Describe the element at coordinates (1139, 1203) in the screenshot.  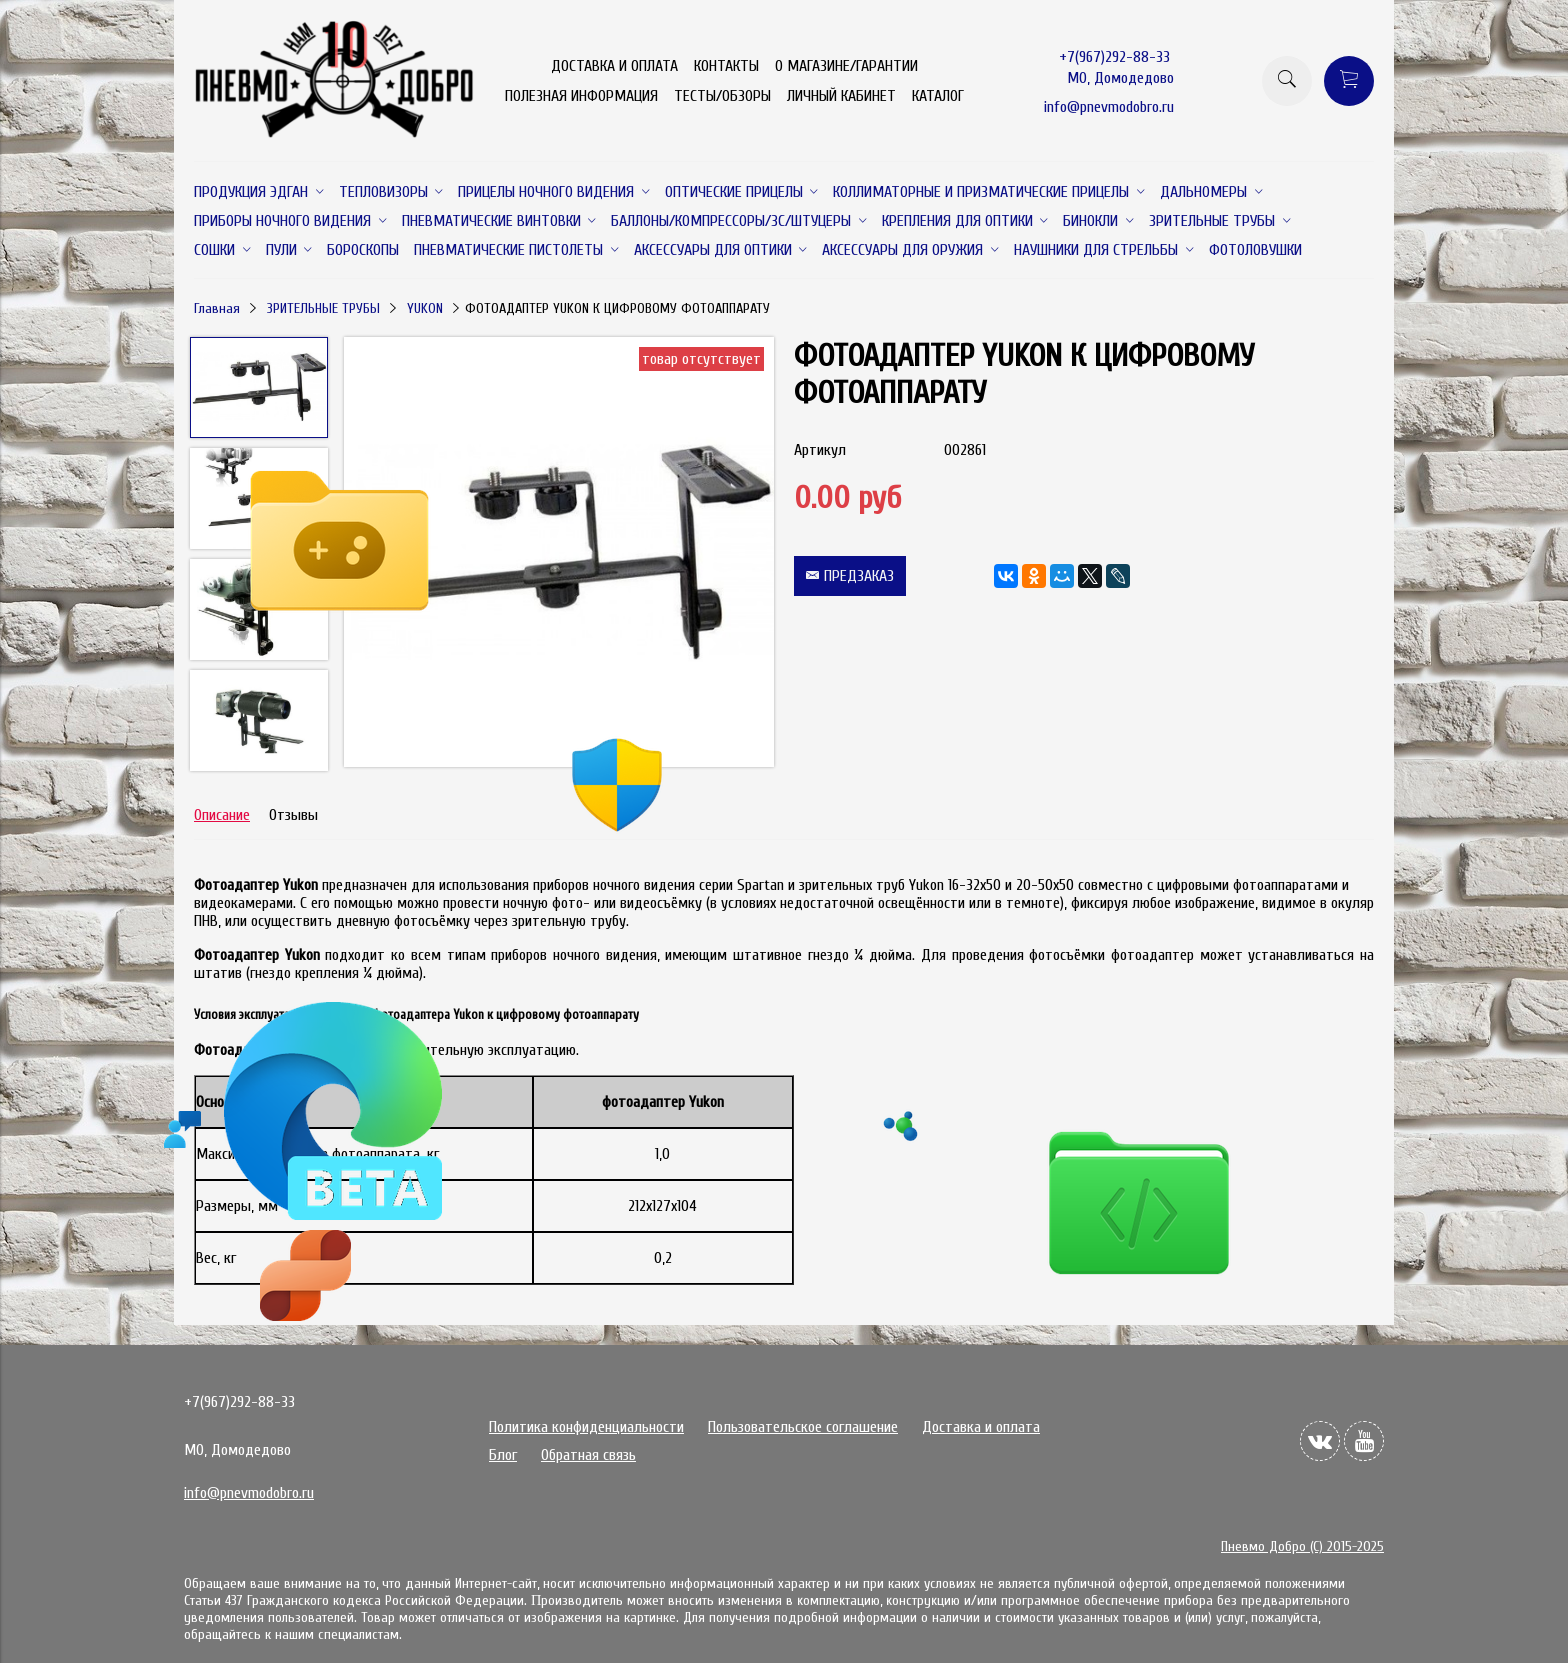
I see `open your code projects folder` at that location.